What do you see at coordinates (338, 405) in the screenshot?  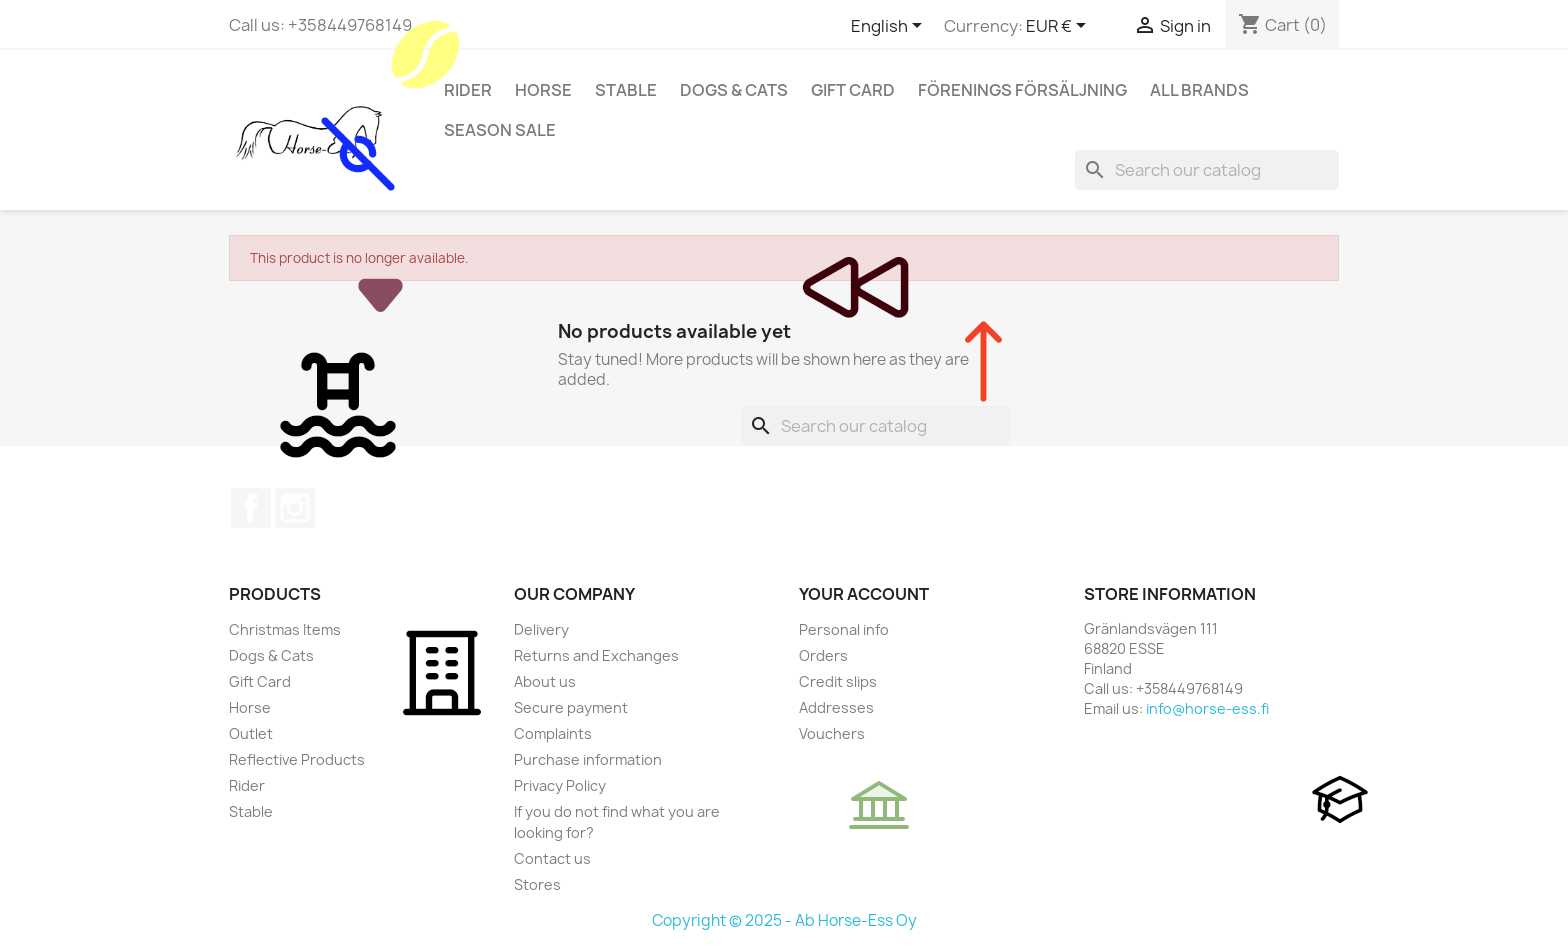 I see `view pool or swimming amenities` at bounding box center [338, 405].